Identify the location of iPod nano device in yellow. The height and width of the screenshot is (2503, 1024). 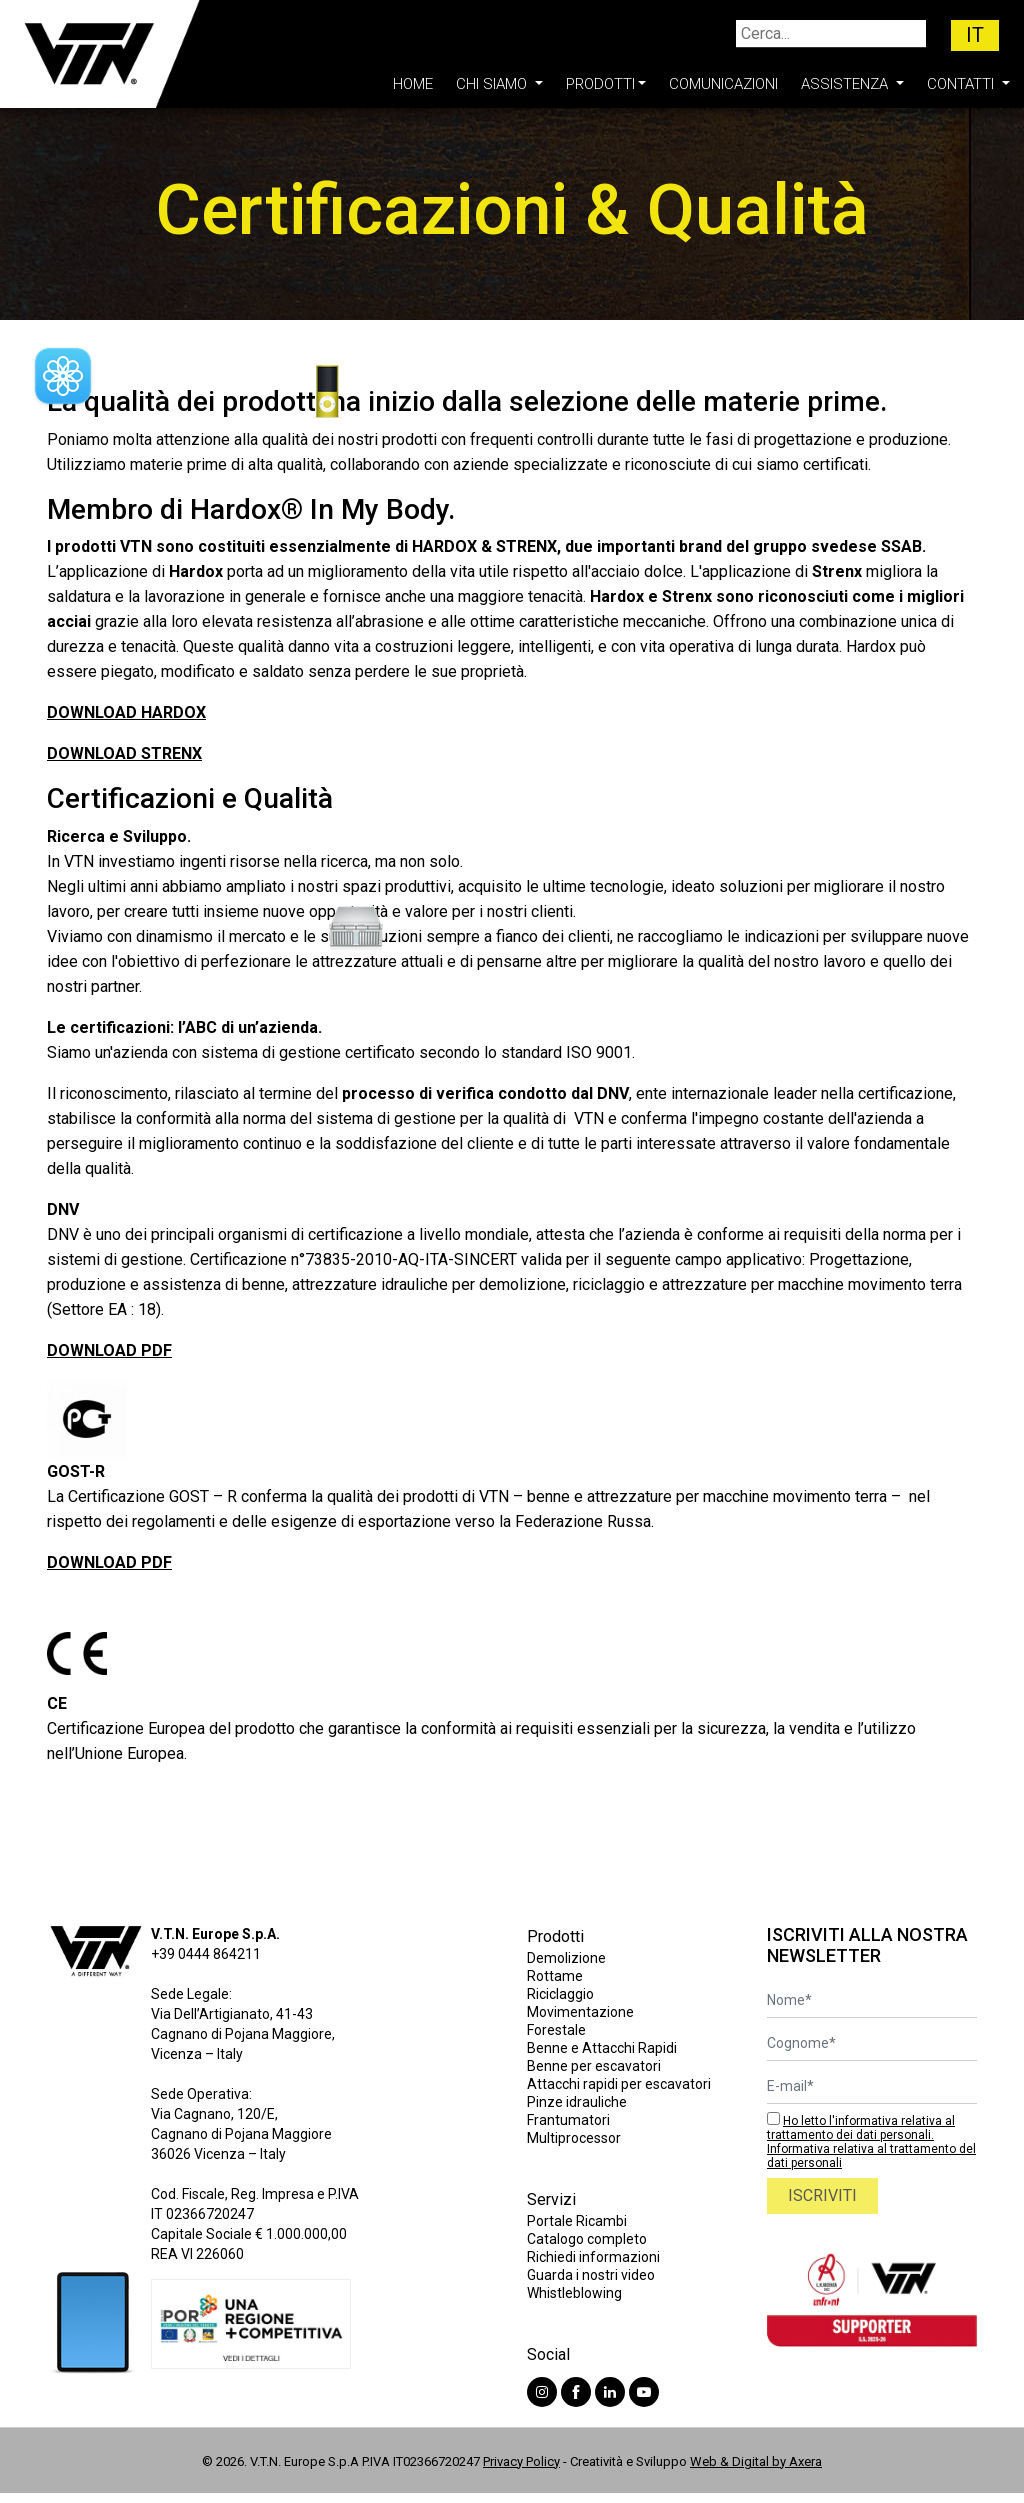
(327, 392).